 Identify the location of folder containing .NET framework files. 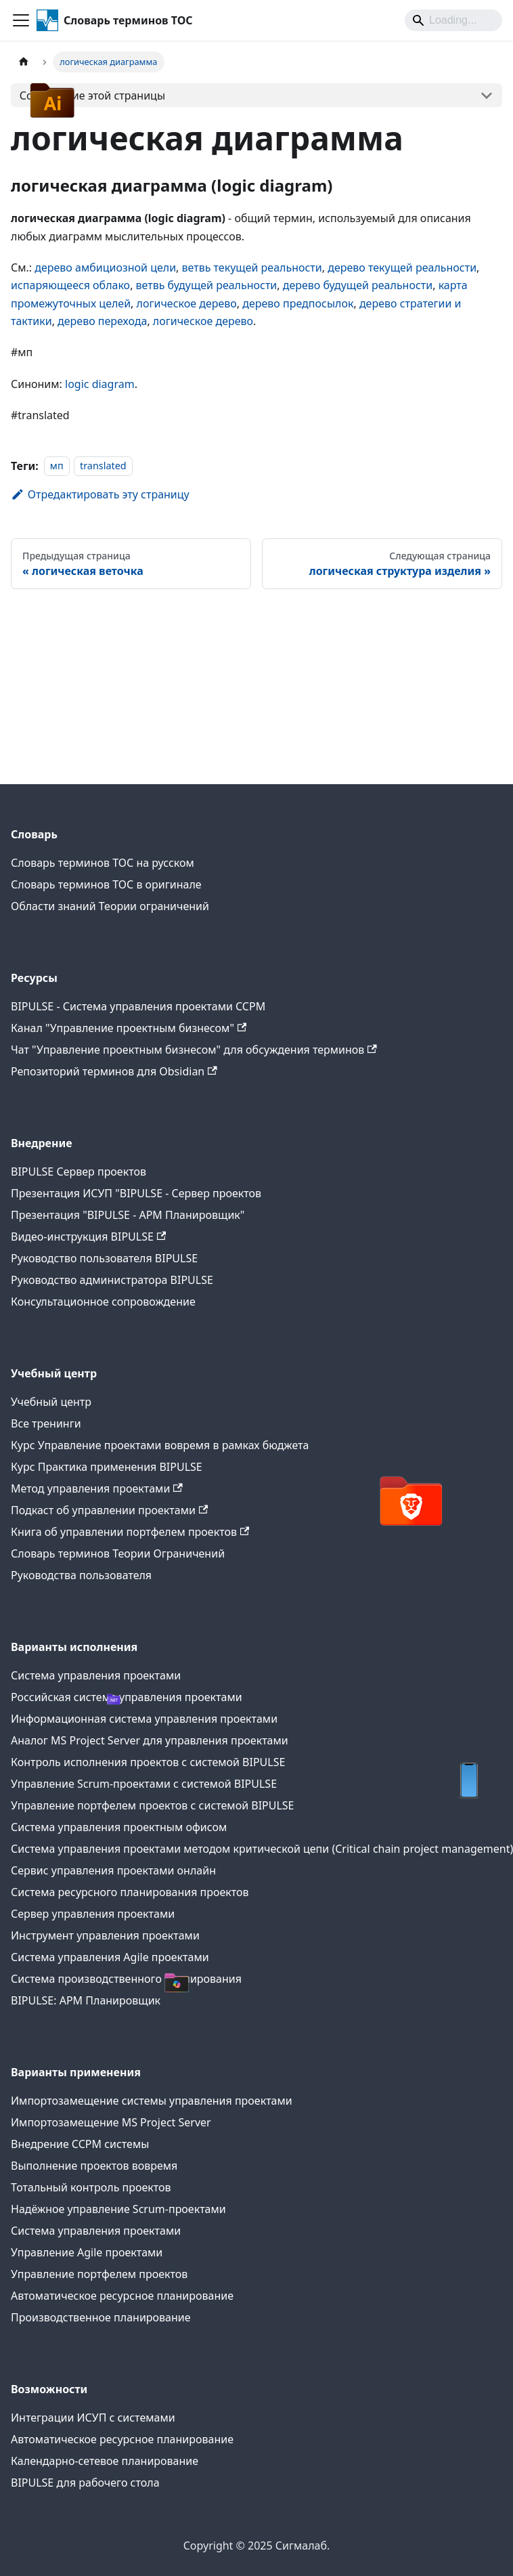
(114, 1700).